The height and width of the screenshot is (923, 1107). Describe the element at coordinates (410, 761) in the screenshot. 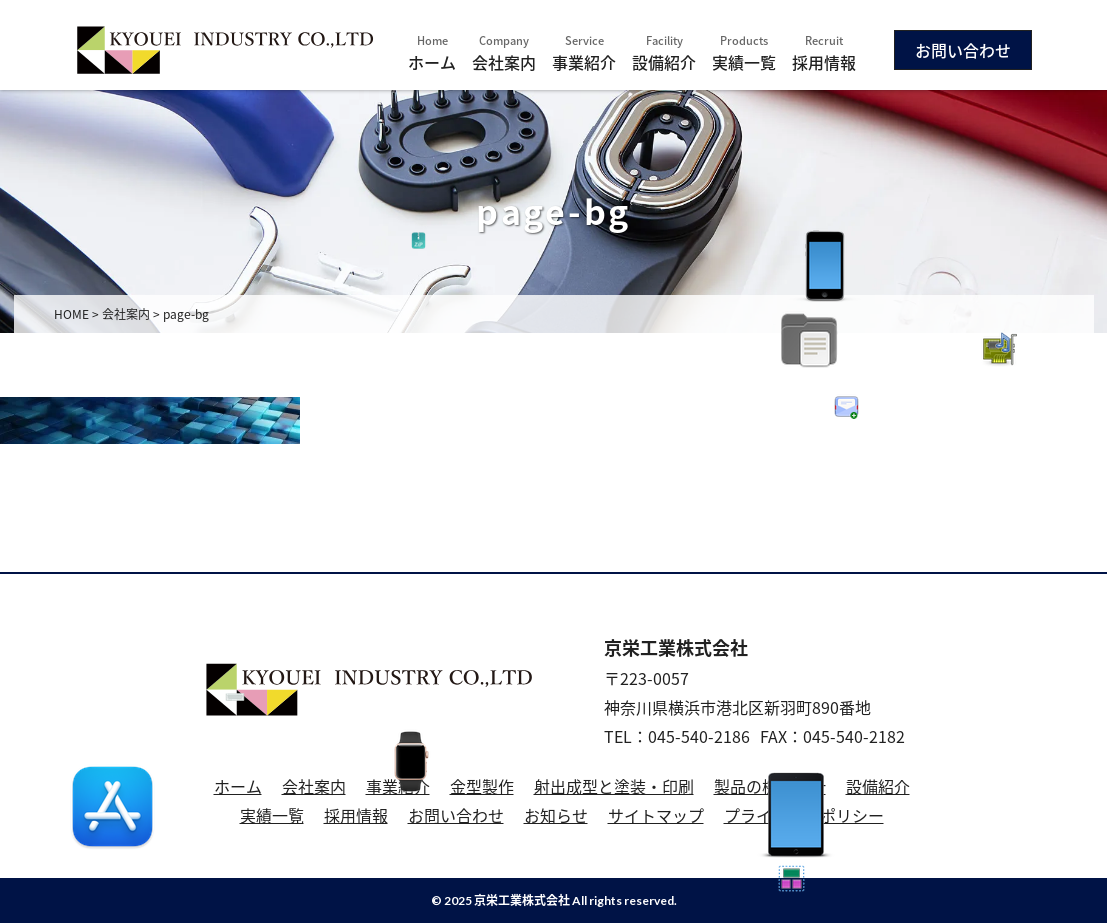

I see `manage connected Apple Watch device` at that location.